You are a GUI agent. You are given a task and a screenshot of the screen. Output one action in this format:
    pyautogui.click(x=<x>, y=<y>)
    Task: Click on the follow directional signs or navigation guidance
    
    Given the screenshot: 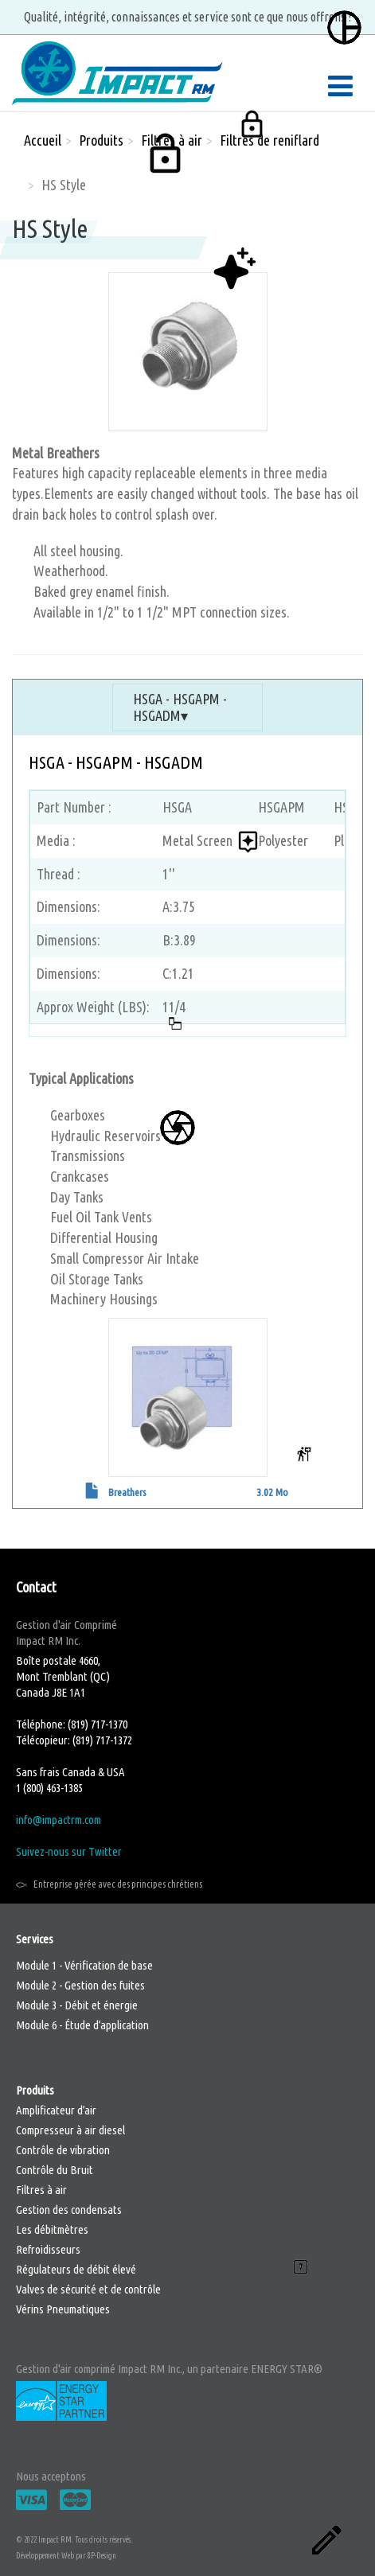 What is the action you would take?
    pyautogui.click(x=304, y=1454)
    